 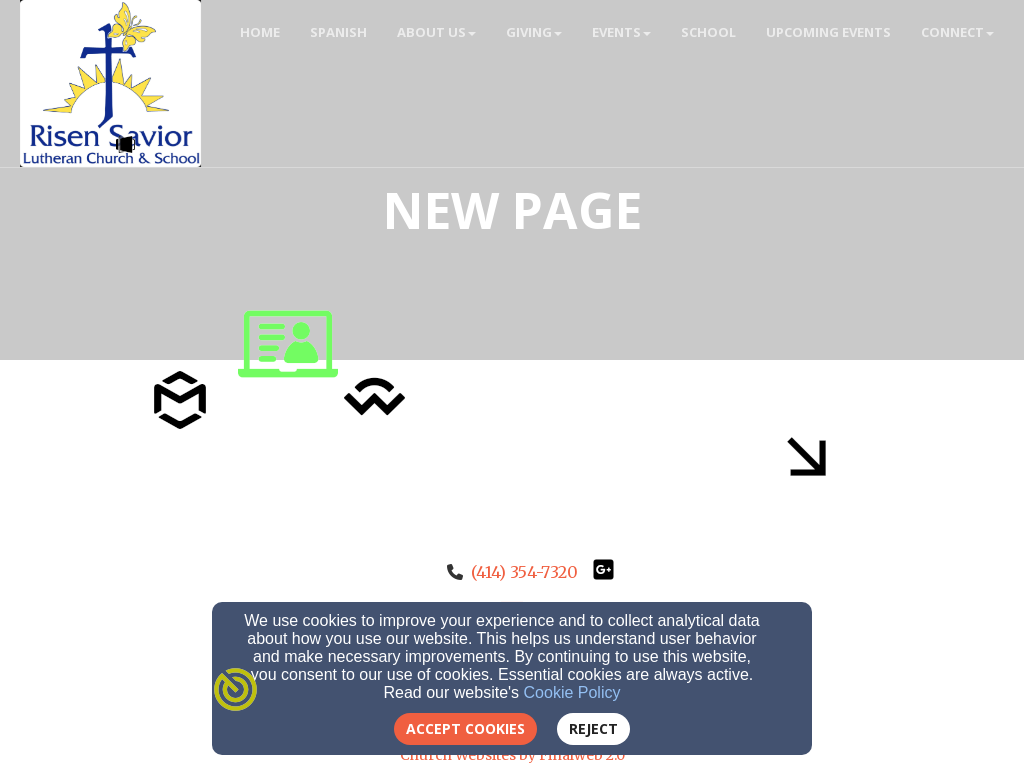 I want to click on mailtrap email testing service logo, so click(x=180, y=400).